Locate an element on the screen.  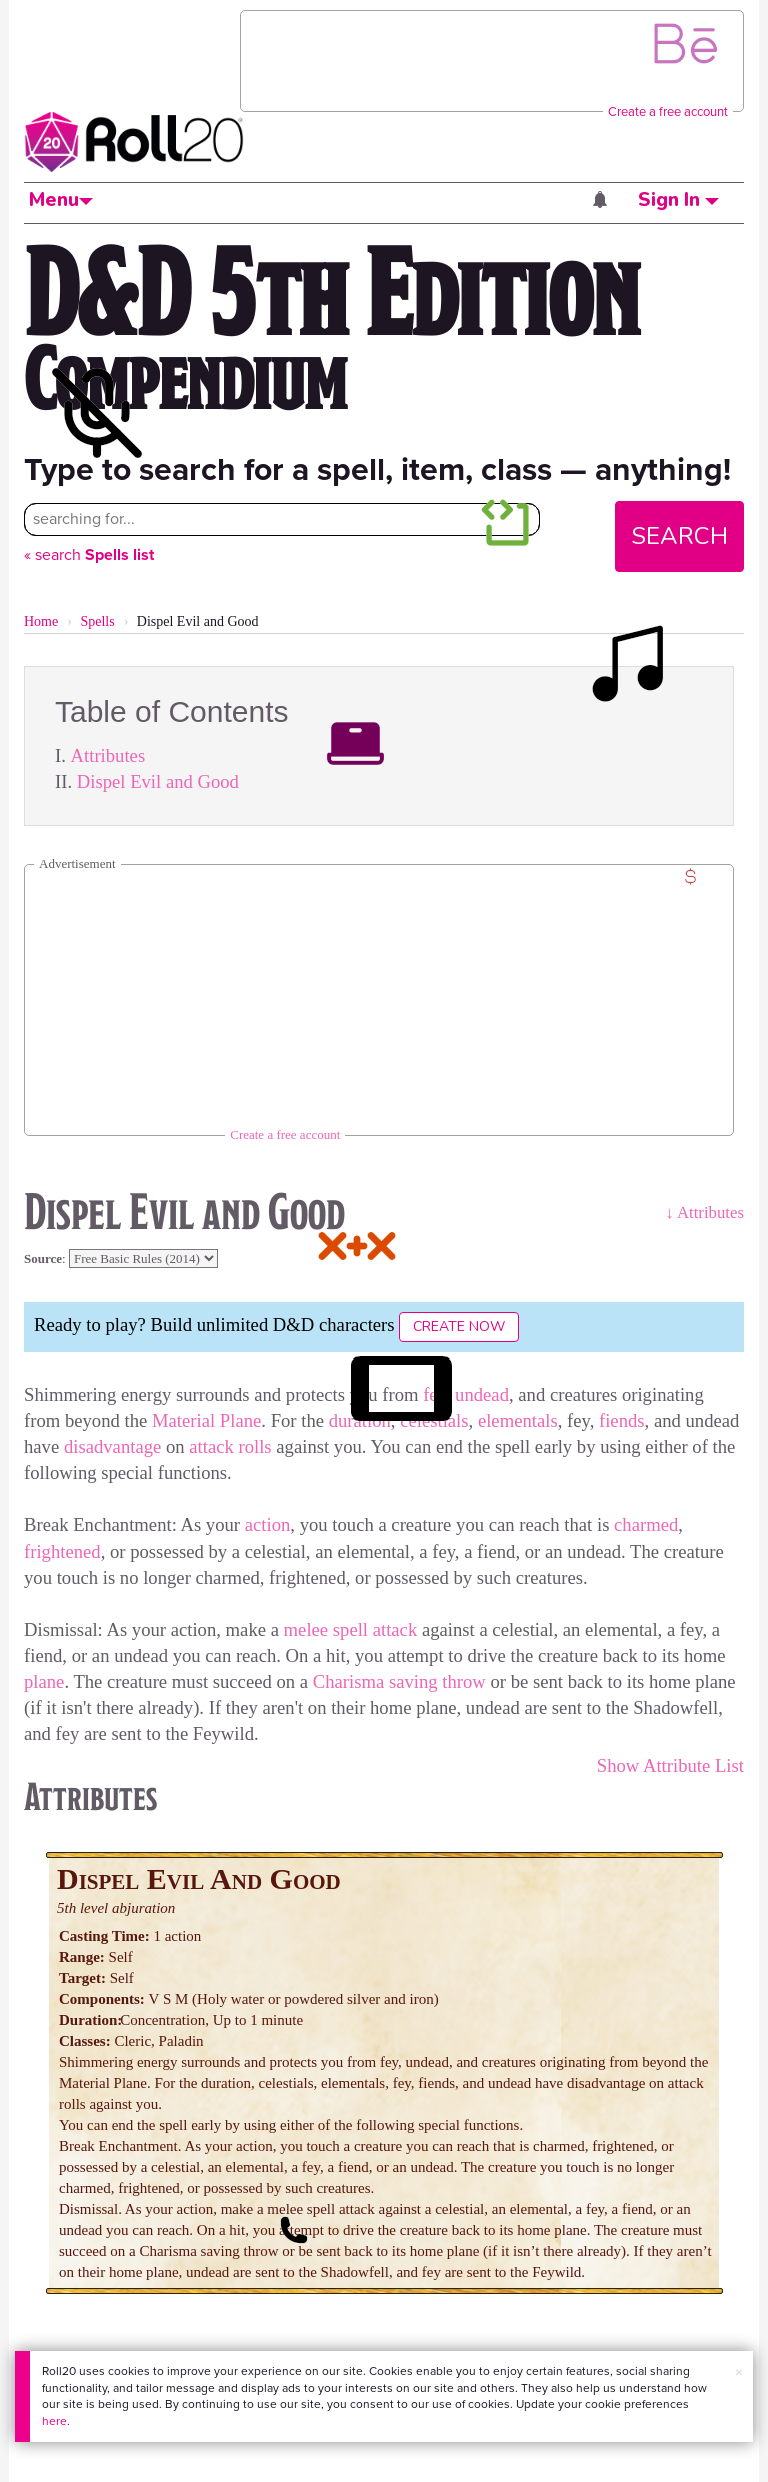
make a phone call is located at coordinates (294, 2230).